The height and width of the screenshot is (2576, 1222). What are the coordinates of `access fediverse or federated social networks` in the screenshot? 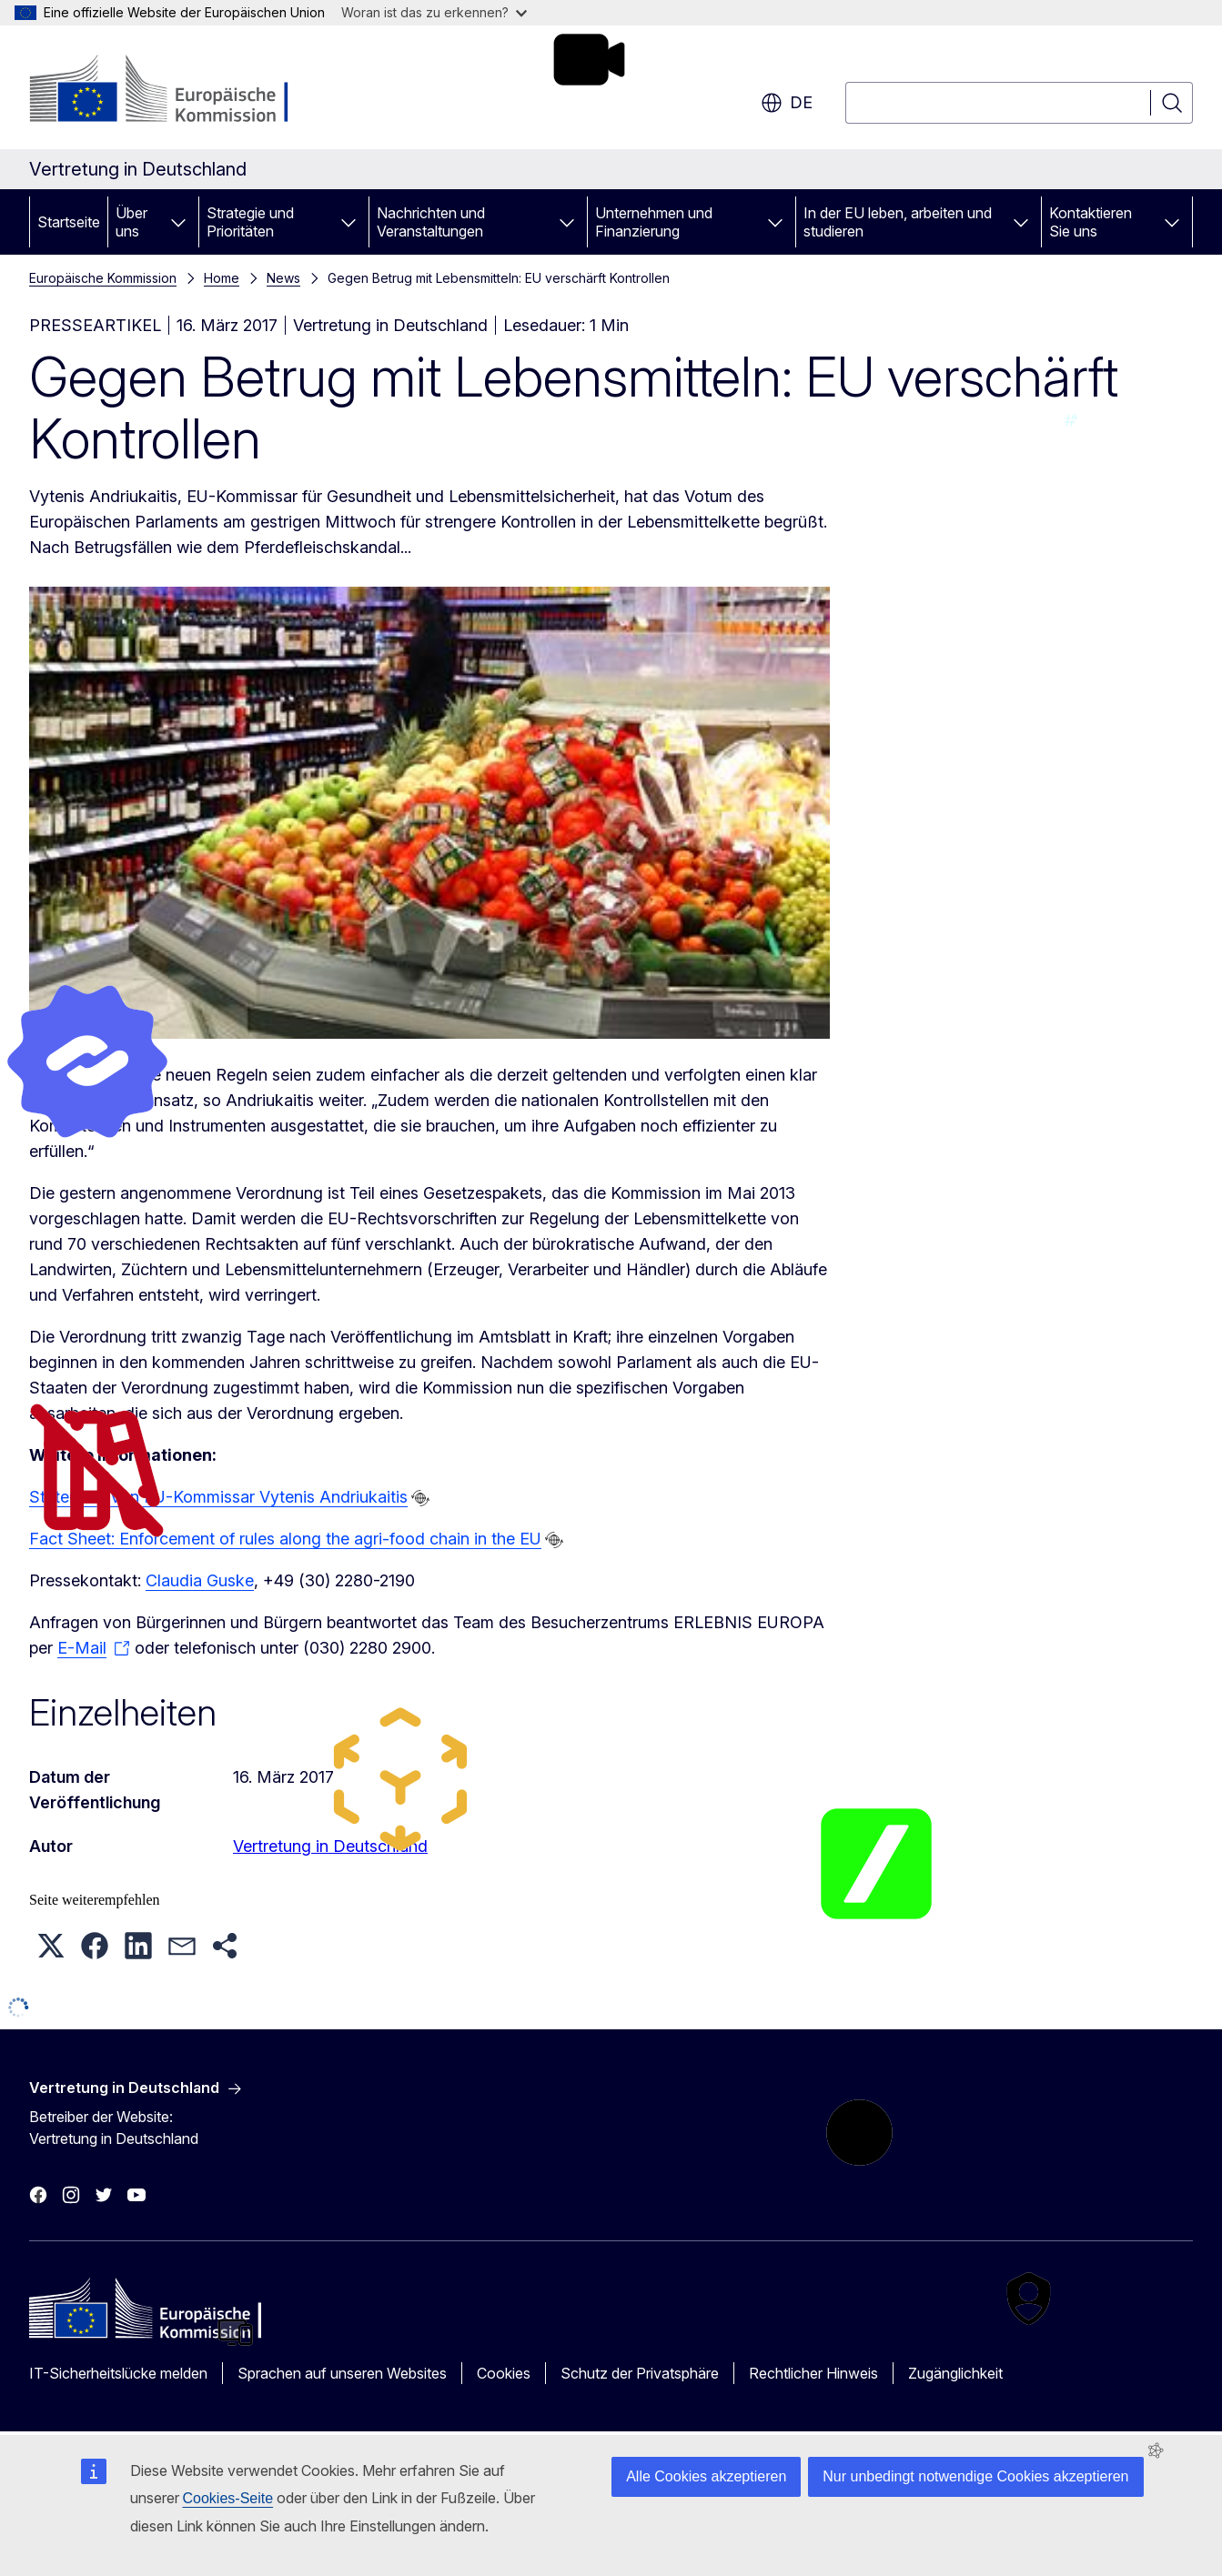 It's located at (1156, 2450).